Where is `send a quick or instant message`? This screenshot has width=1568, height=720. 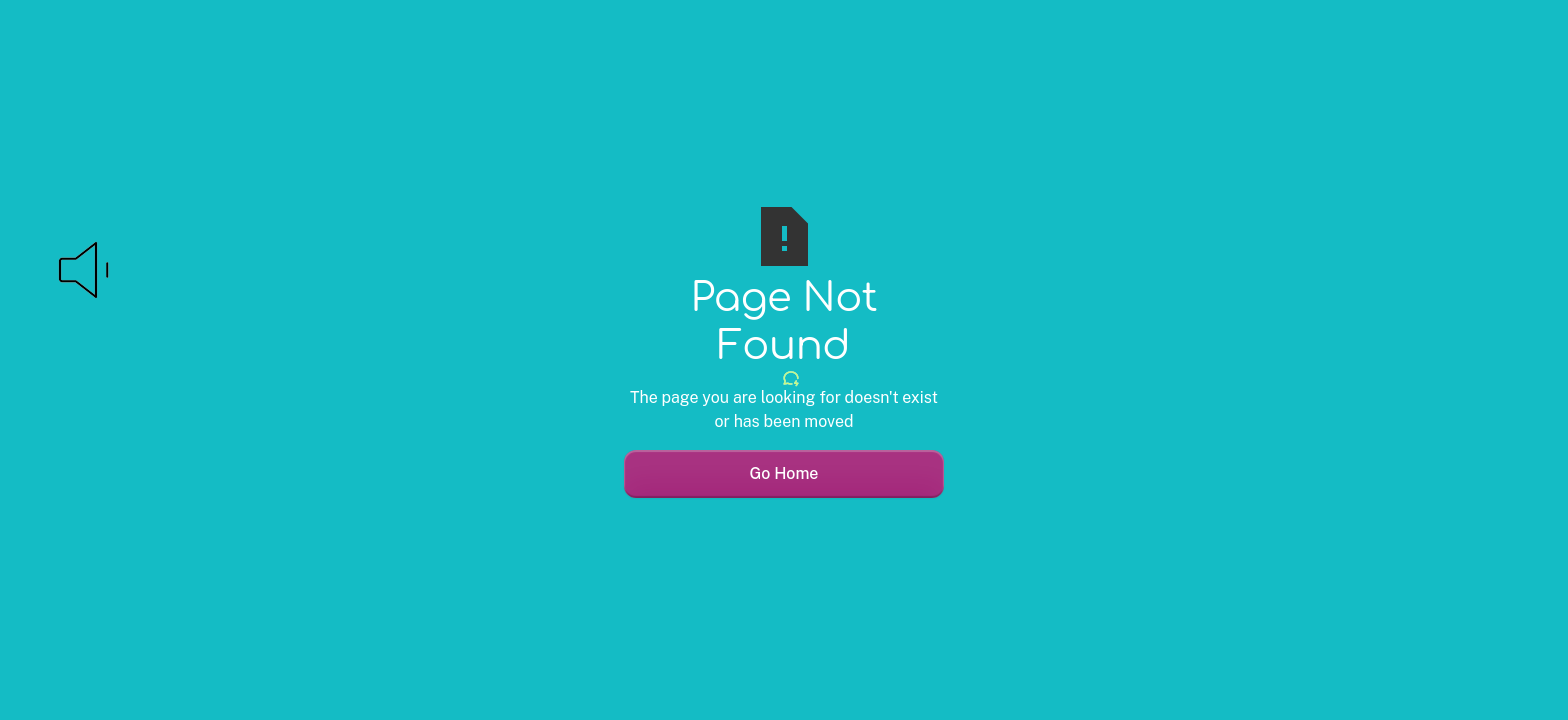
send a quick or instant message is located at coordinates (791, 378).